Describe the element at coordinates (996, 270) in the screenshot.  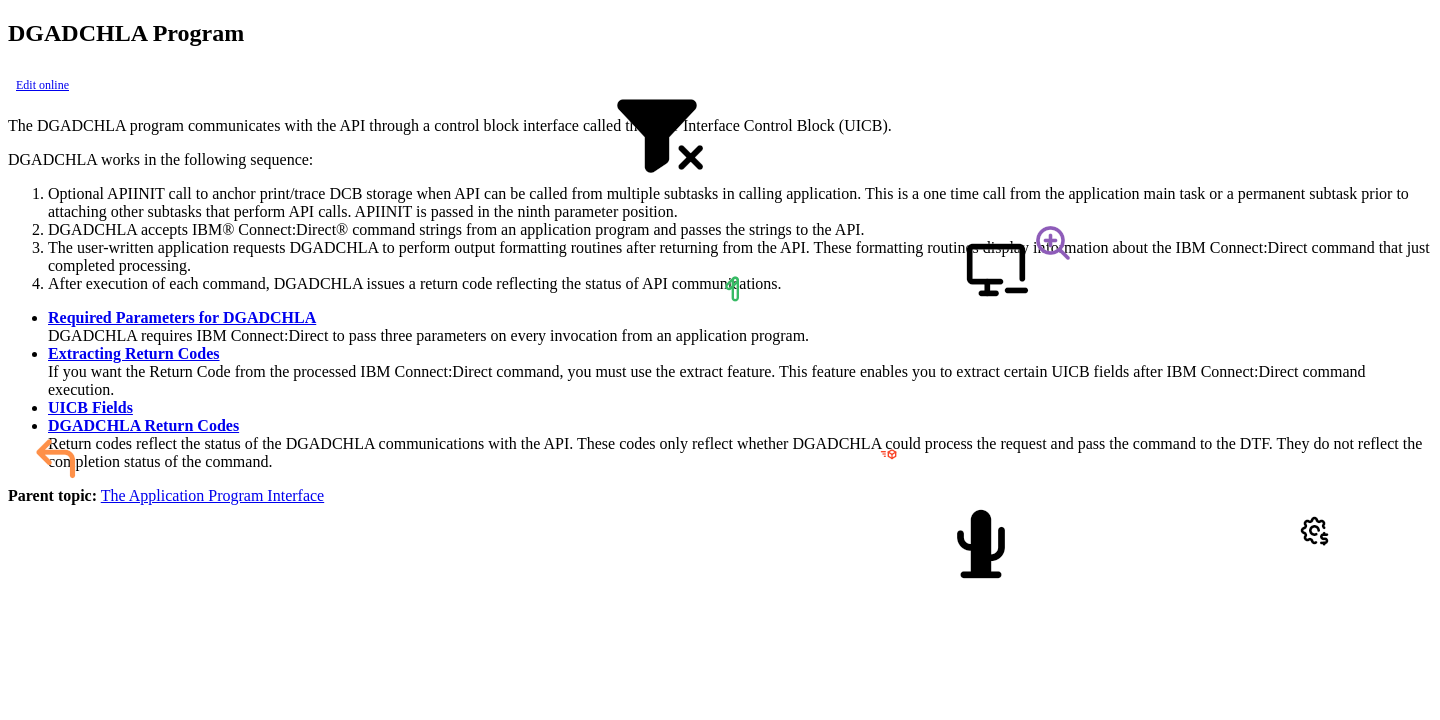
I see `remove a desktop device from your account` at that location.